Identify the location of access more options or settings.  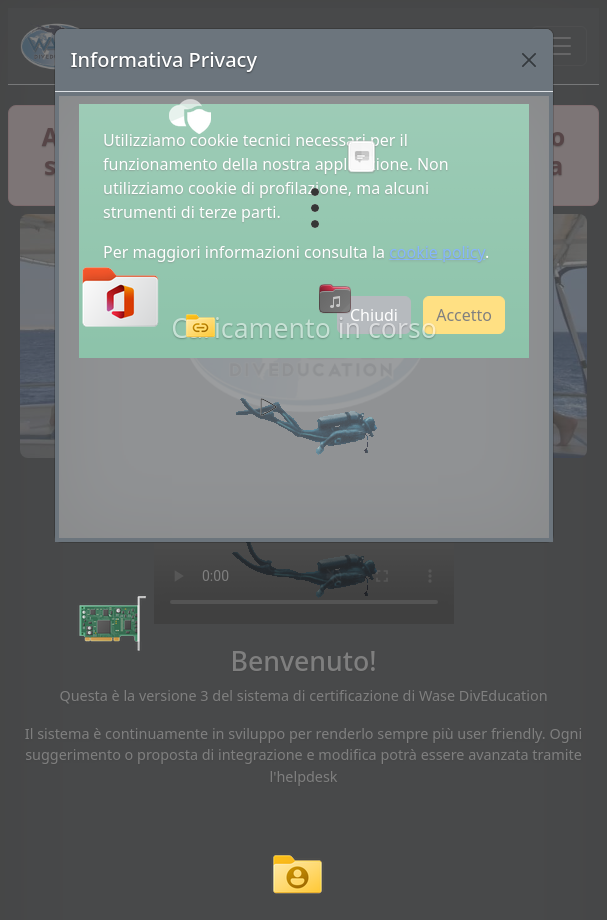
(315, 208).